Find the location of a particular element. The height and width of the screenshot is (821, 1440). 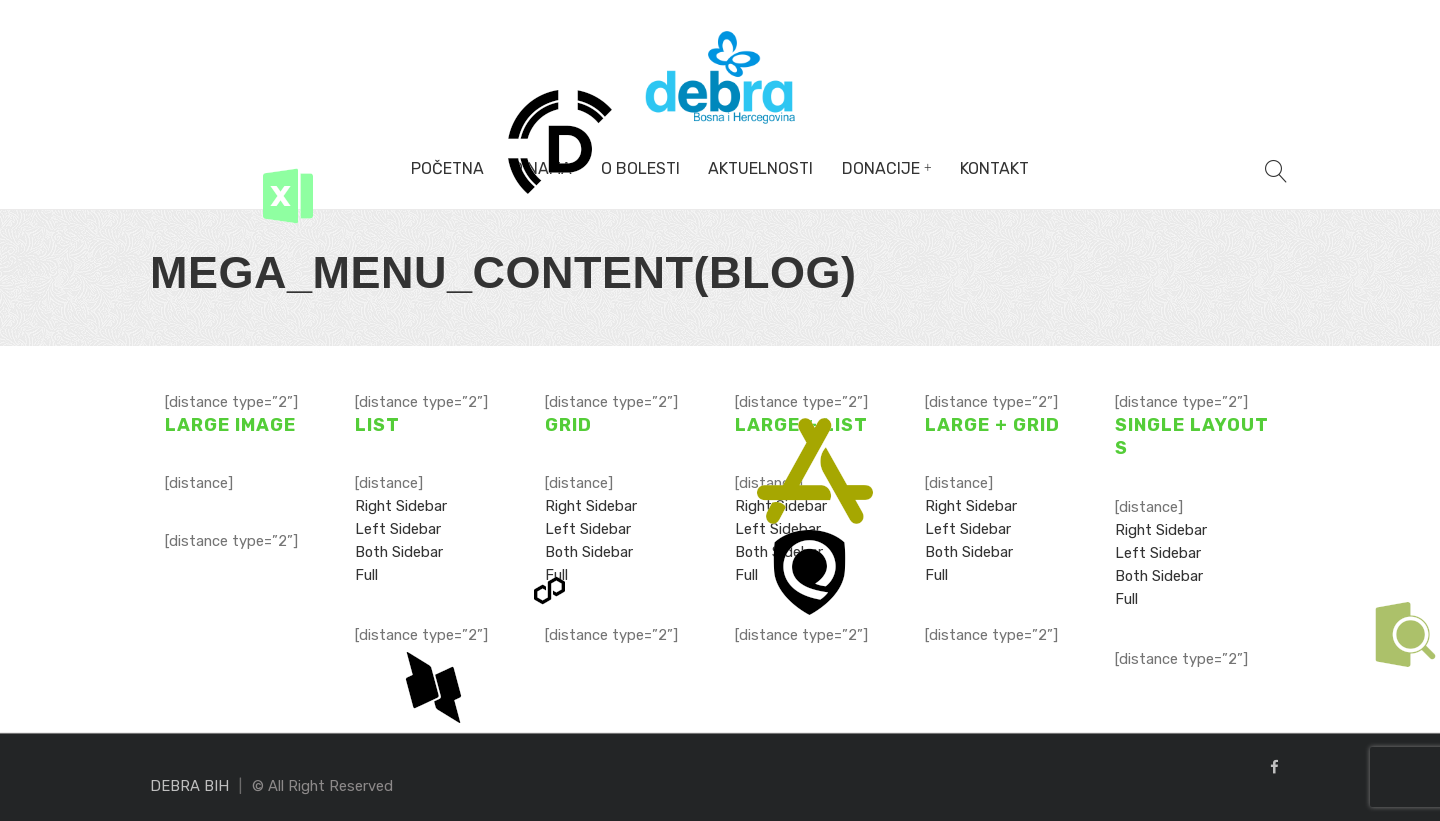

quick look logo - preview files without opening them is located at coordinates (1405, 634).